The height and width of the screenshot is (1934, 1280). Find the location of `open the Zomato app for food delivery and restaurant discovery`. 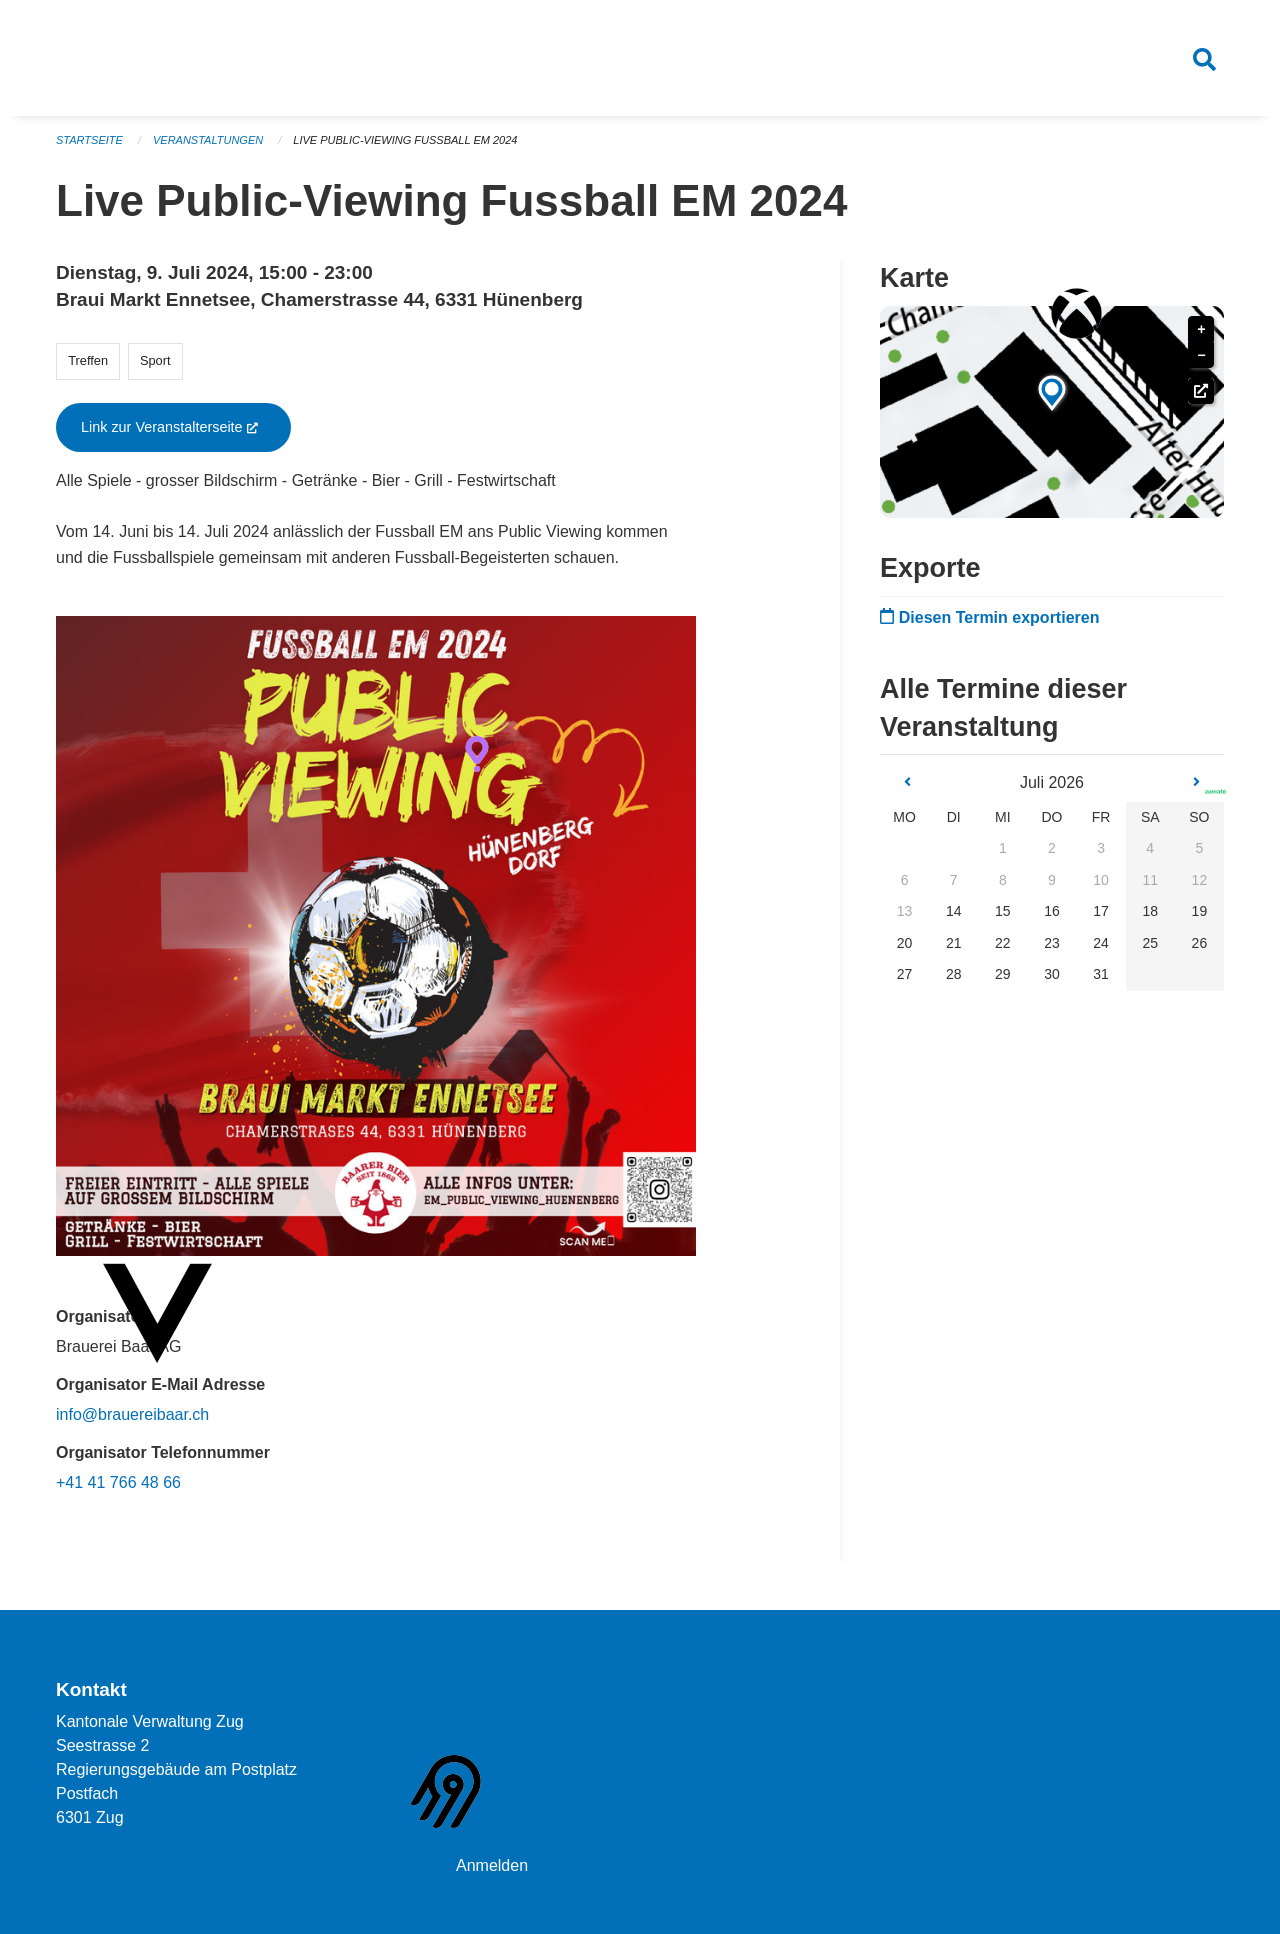

open the Zomato app for food delivery and restaurant discovery is located at coordinates (1215, 791).